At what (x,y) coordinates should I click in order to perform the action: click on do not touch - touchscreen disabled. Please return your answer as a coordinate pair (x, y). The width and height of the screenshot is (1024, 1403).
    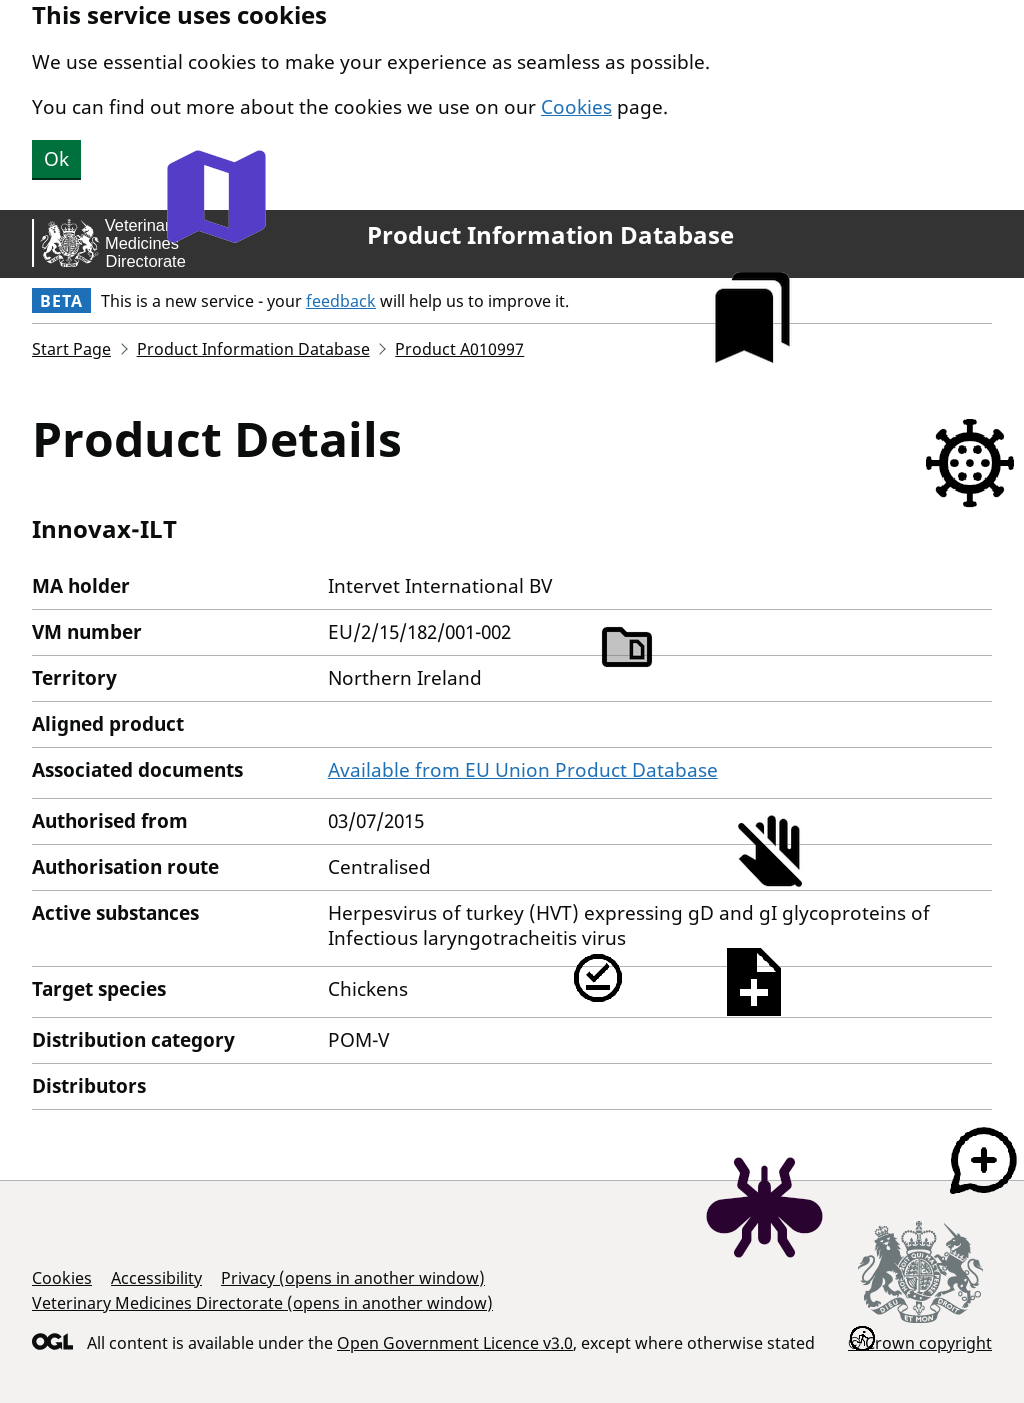
    Looking at the image, I should click on (772, 852).